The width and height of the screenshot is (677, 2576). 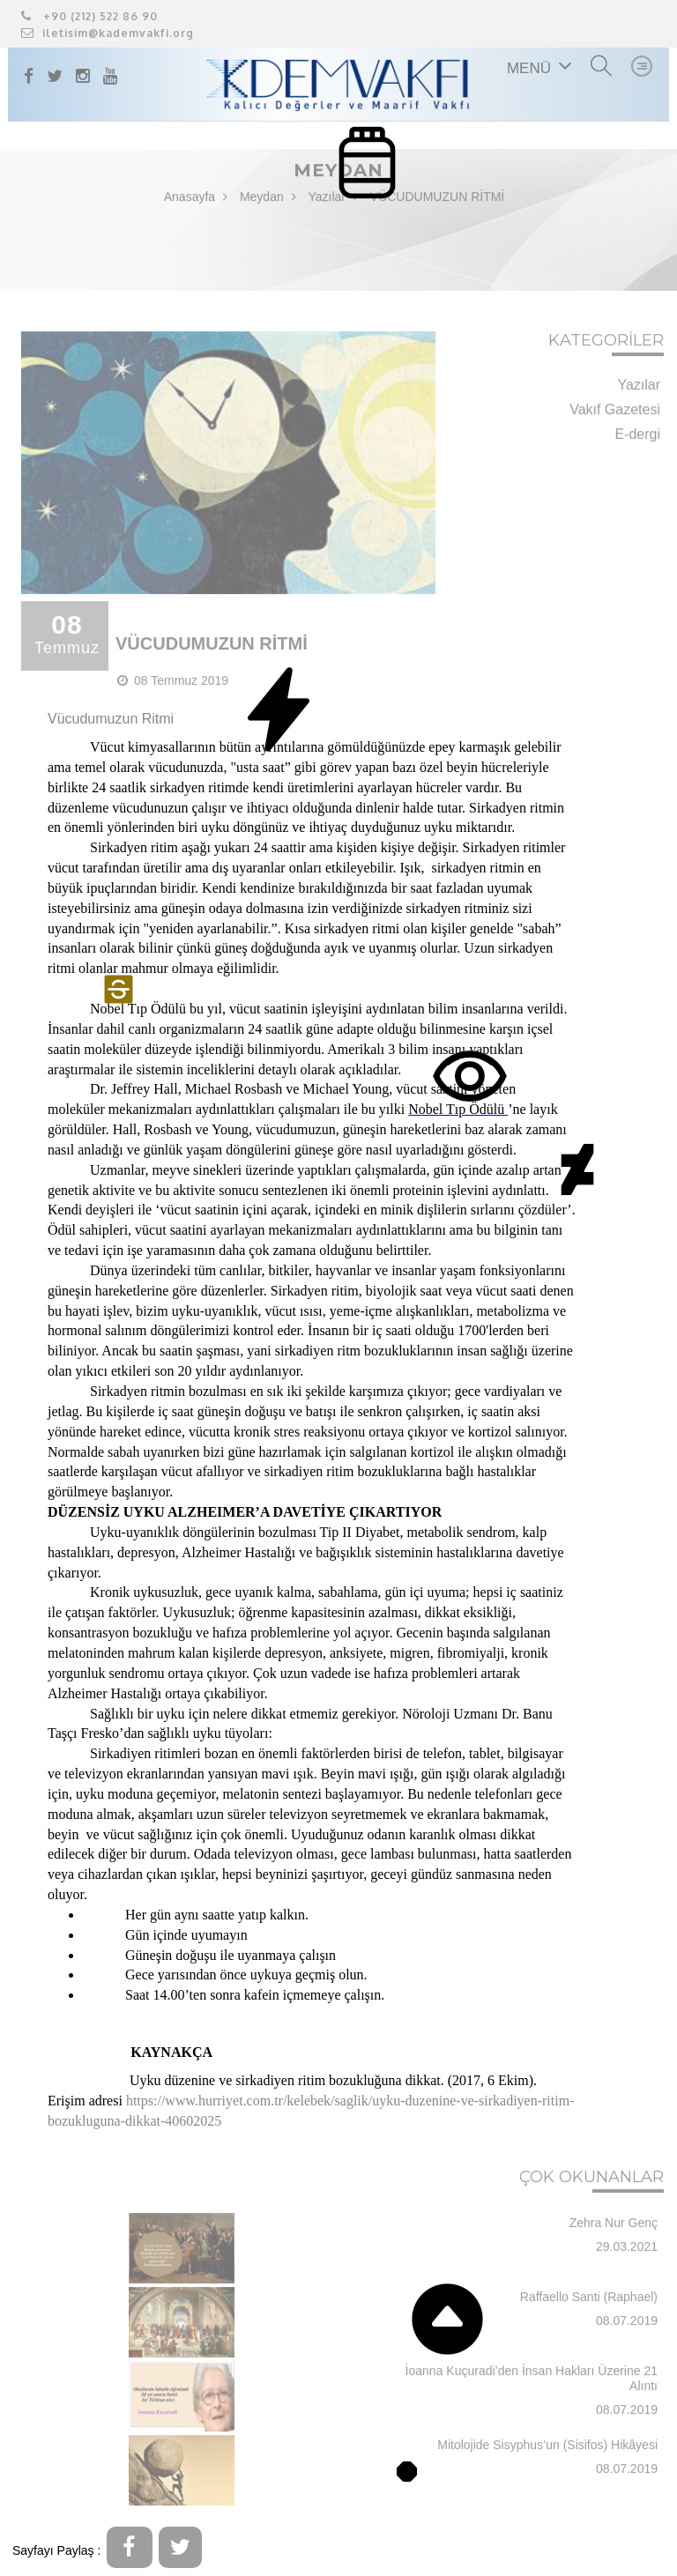 What do you see at coordinates (447, 2319) in the screenshot?
I see `expand or collapse a section upward` at bounding box center [447, 2319].